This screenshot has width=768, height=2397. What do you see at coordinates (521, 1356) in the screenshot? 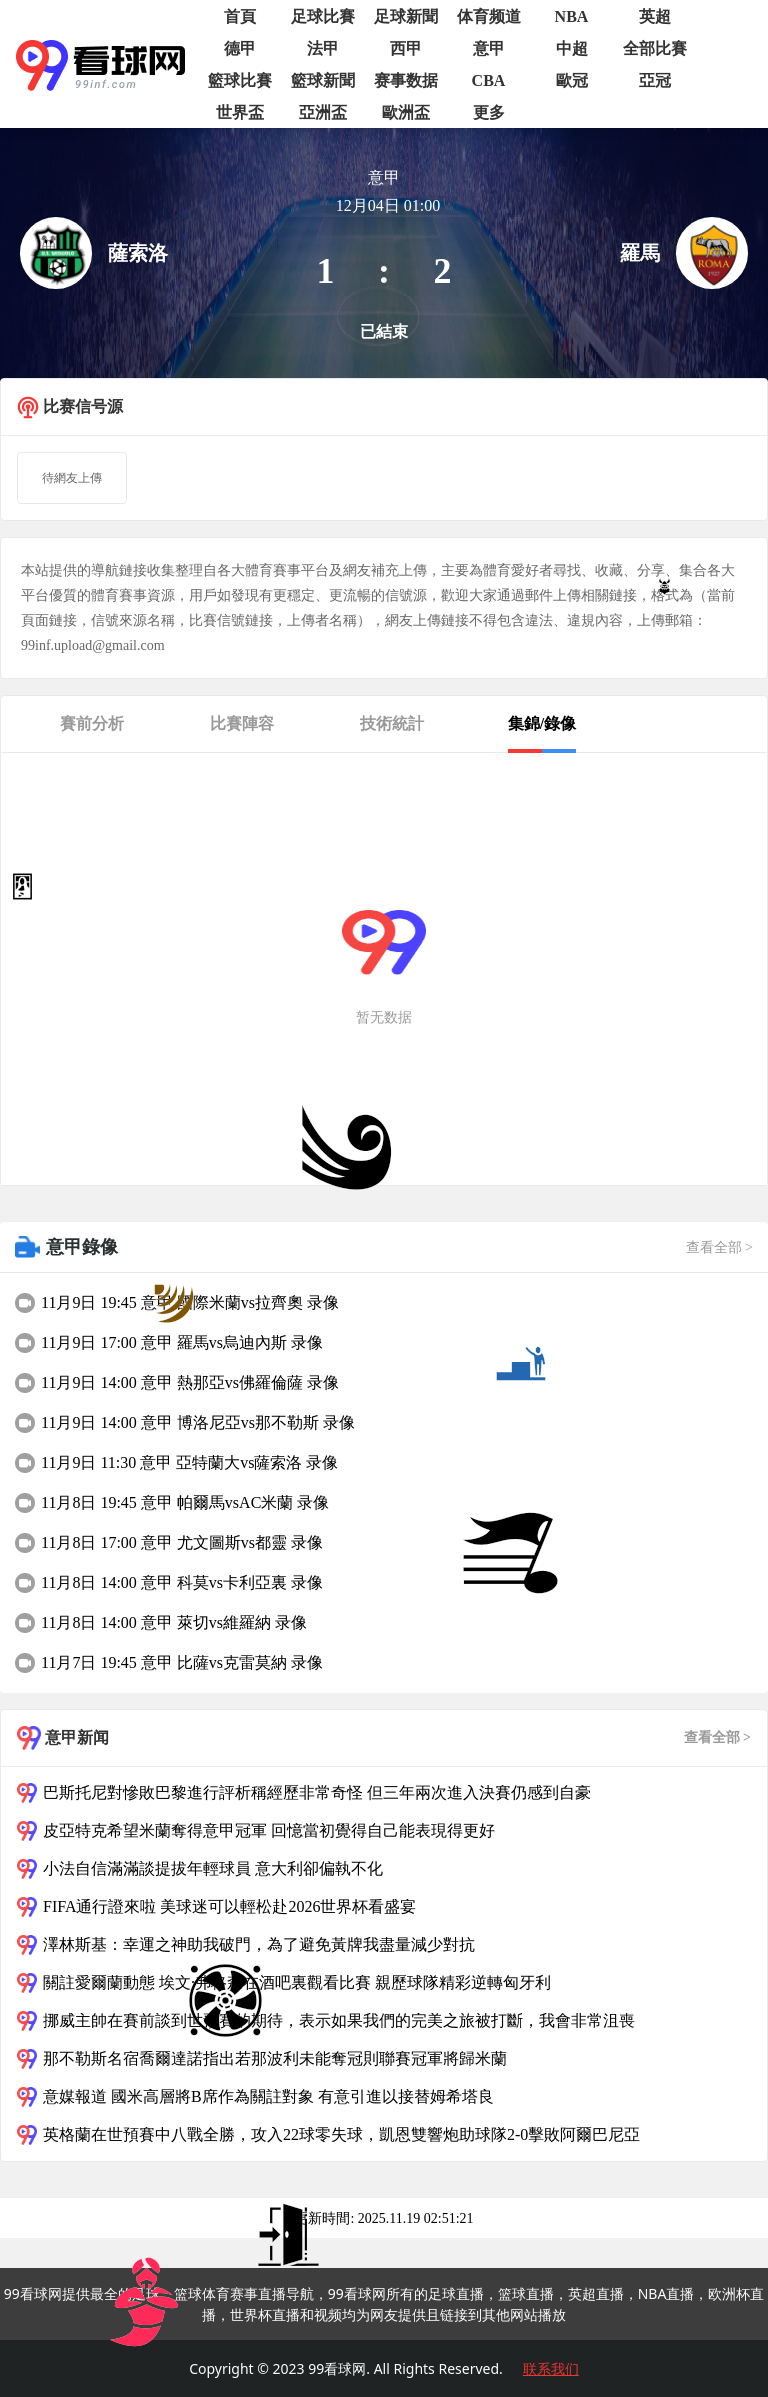
I see `indicates third place ranking or bronze medal status` at bounding box center [521, 1356].